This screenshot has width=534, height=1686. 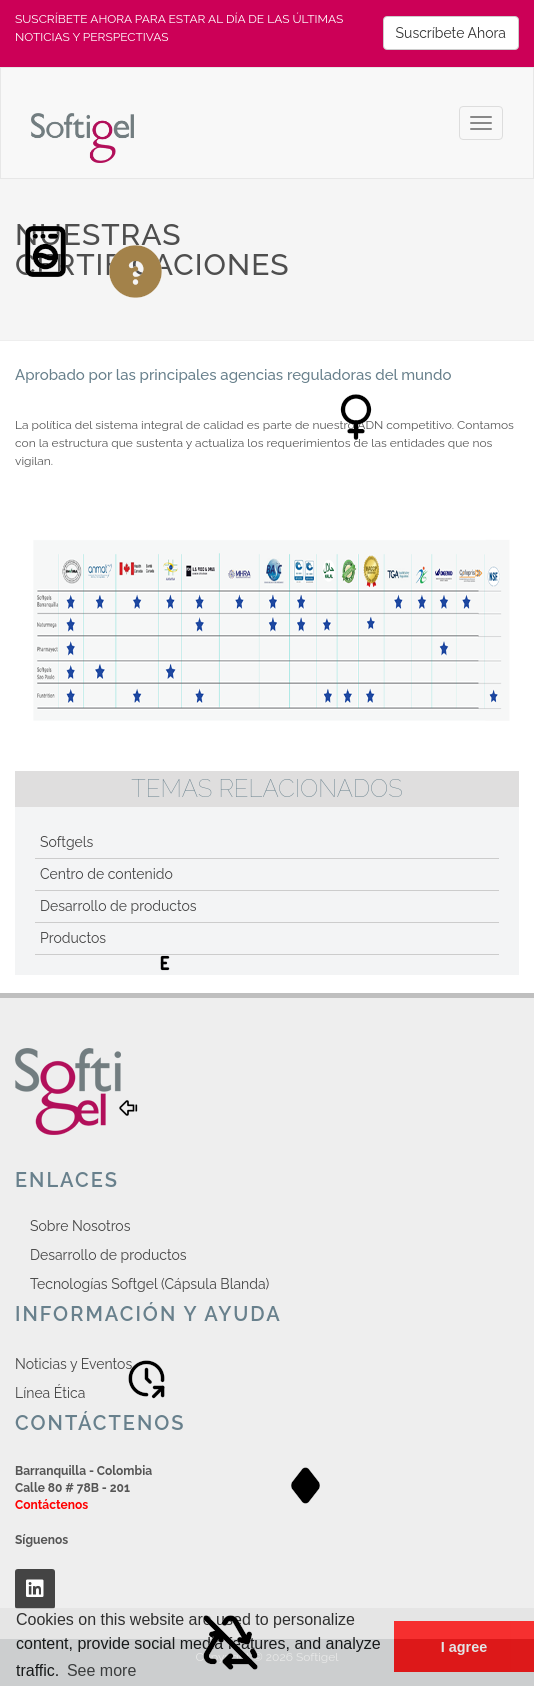 I want to click on indicates female gender option, so click(x=356, y=416).